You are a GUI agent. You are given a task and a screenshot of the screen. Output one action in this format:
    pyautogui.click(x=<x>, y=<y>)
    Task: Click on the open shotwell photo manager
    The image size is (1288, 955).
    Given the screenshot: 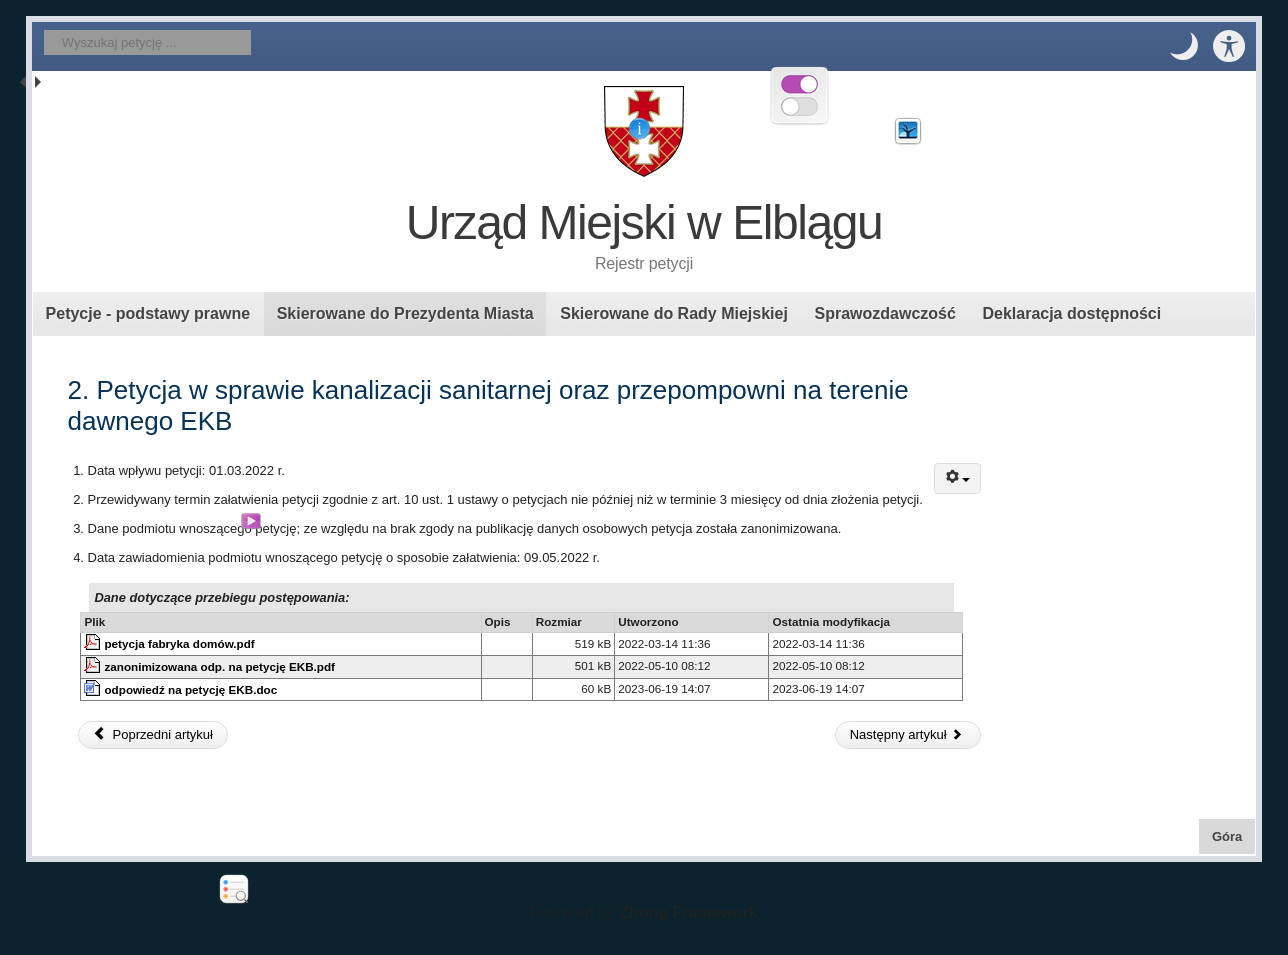 What is the action you would take?
    pyautogui.click(x=908, y=131)
    